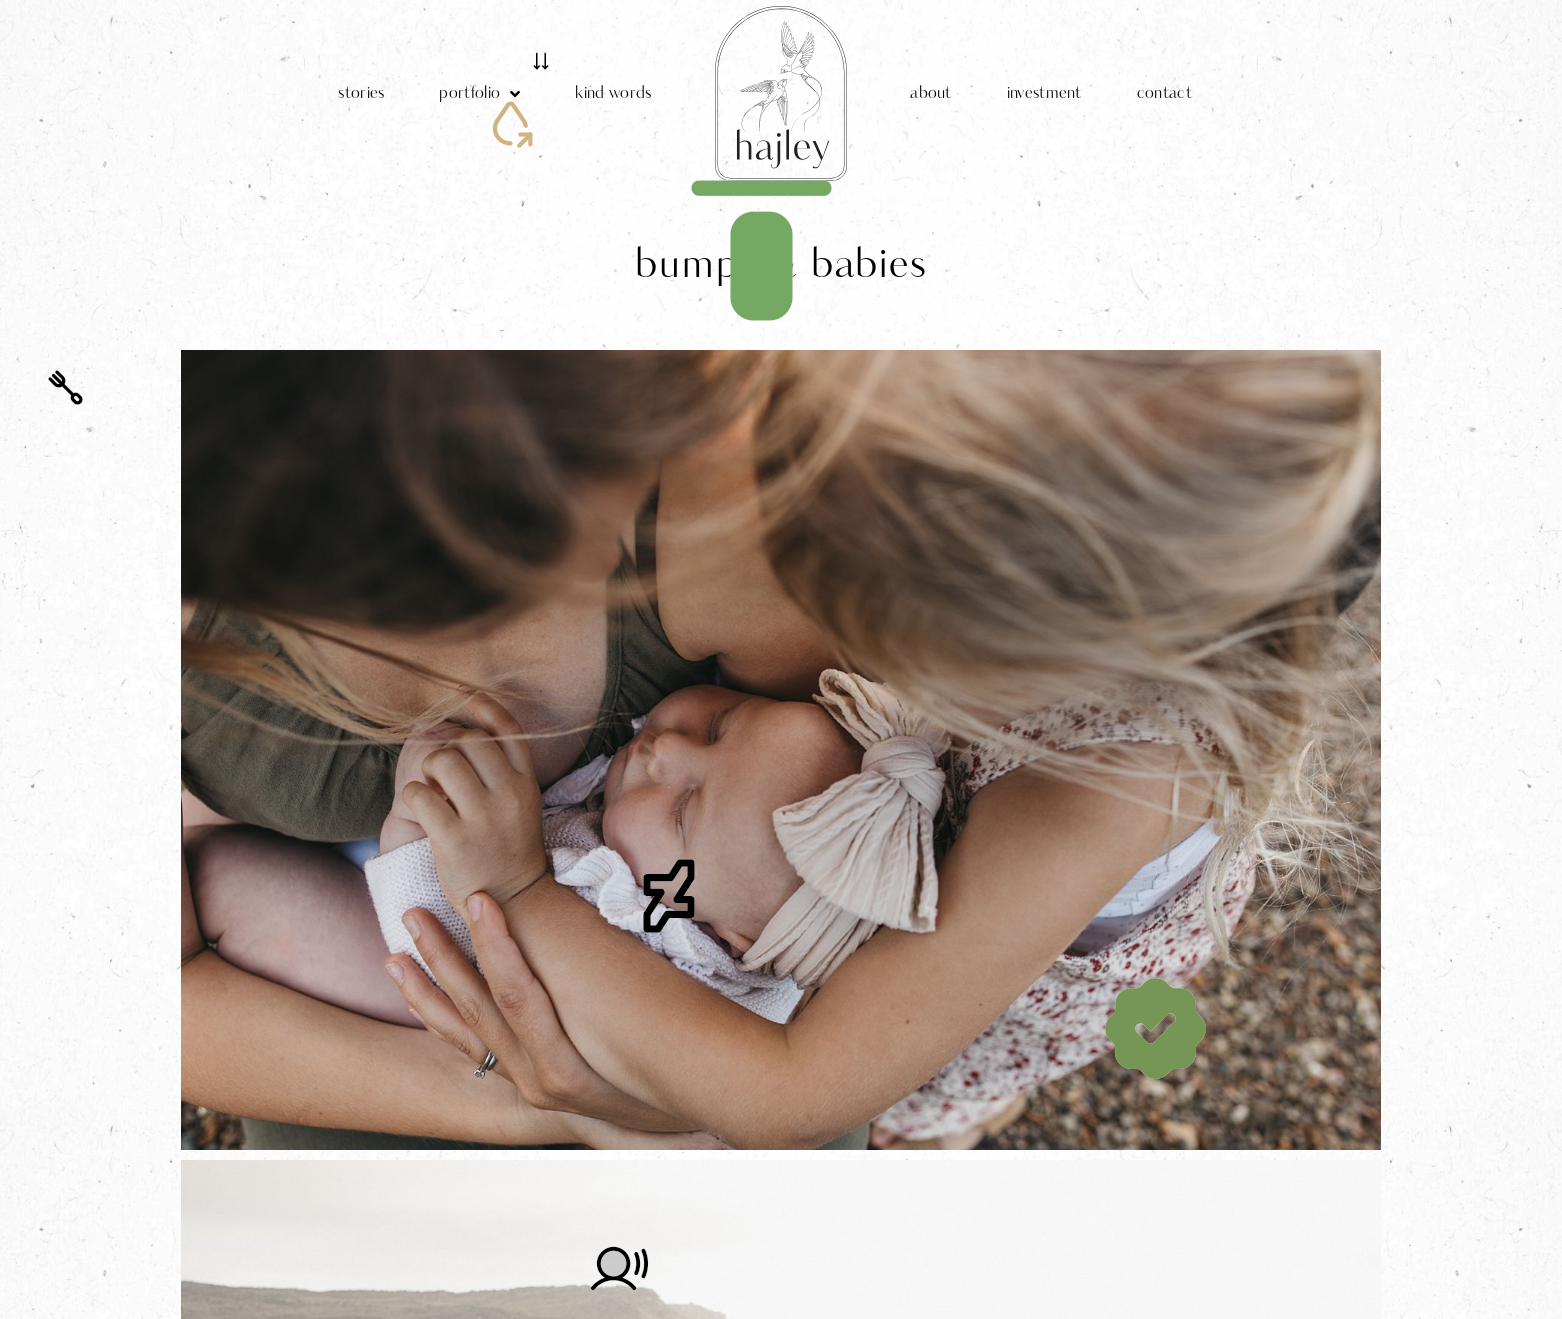 Image resolution: width=1562 pixels, height=1319 pixels. I want to click on share water usage or hydration data, so click(510, 123).